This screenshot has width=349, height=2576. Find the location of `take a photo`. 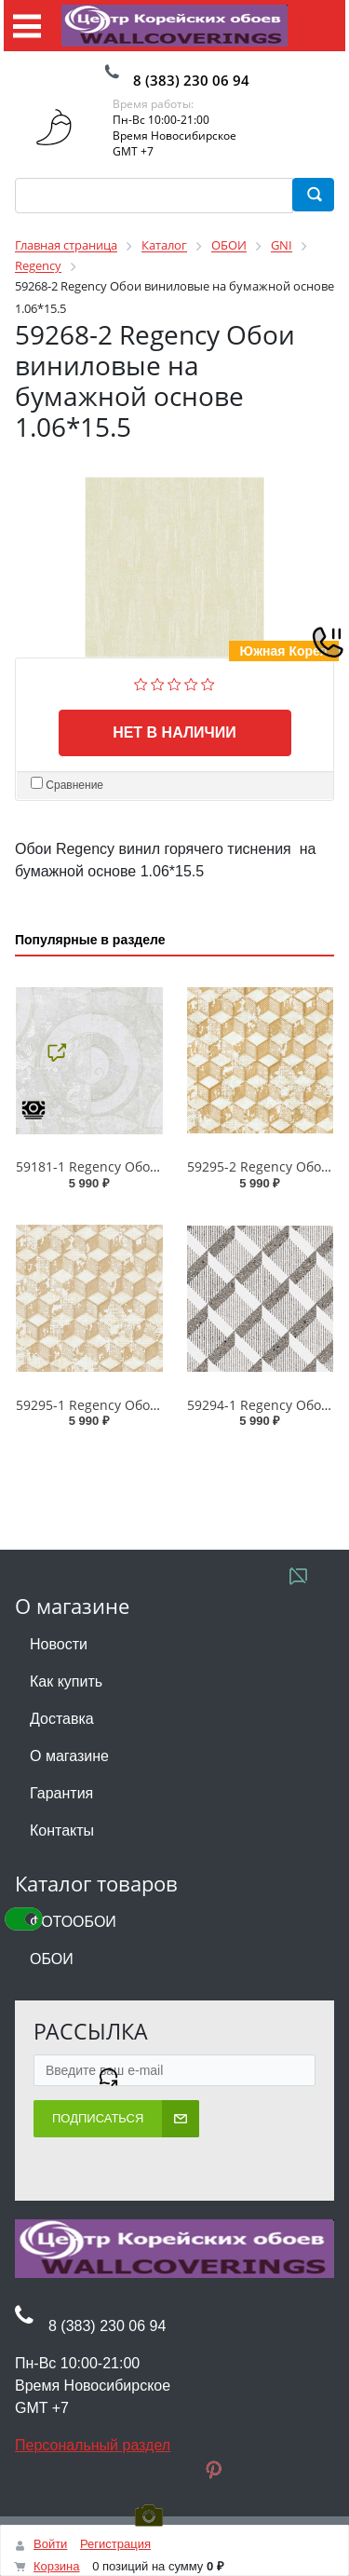

take a photo is located at coordinates (149, 2515).